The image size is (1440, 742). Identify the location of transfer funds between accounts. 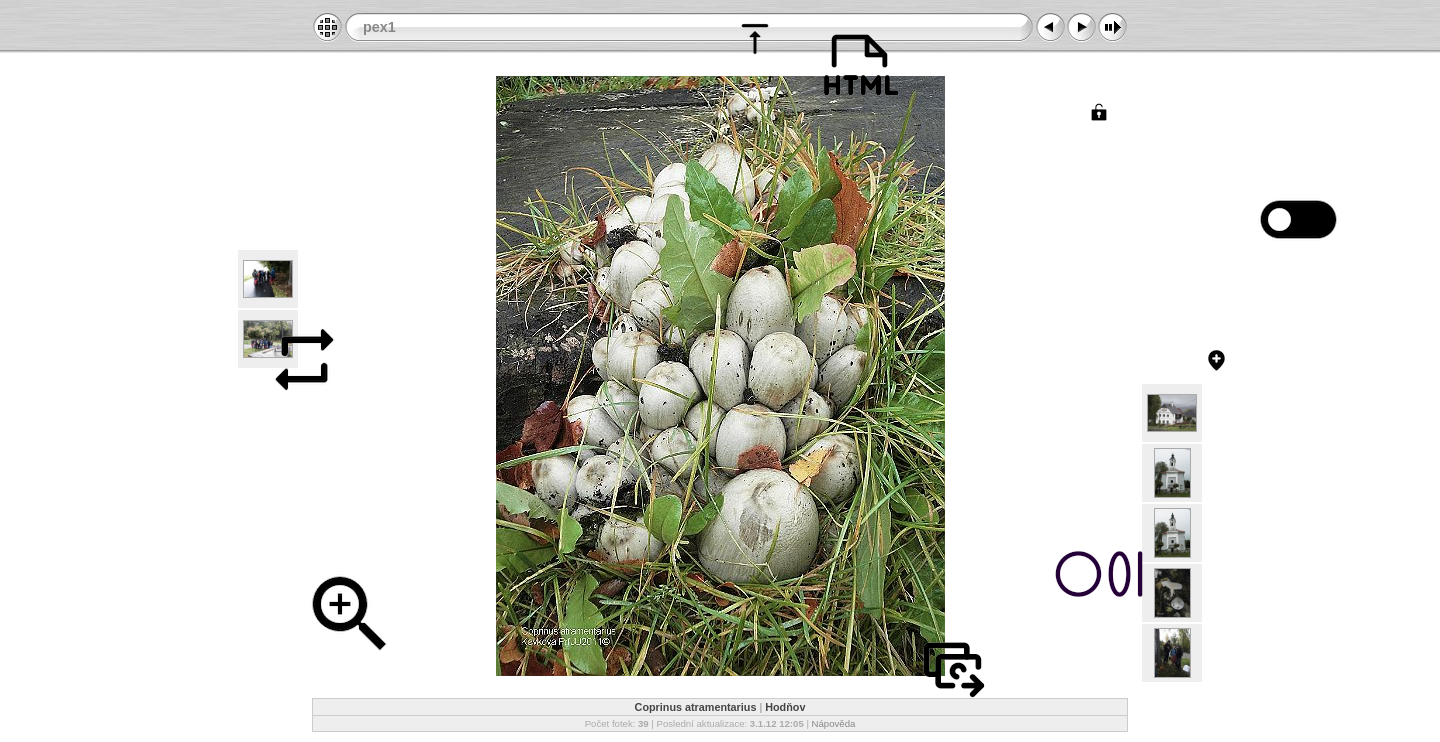
(952, 665).